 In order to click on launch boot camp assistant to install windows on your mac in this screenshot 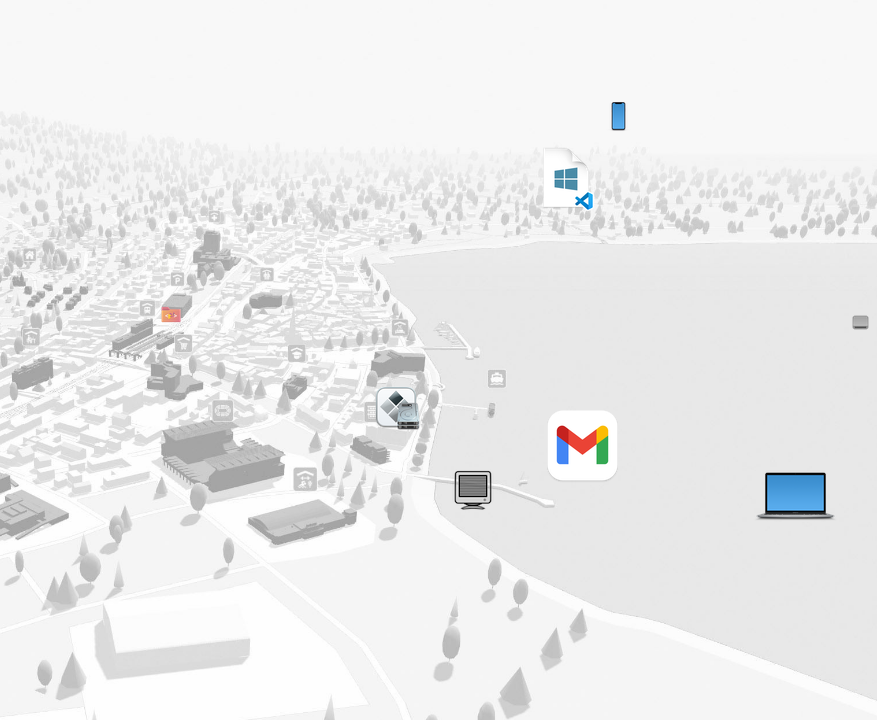, I will do `click(396, 407)`.